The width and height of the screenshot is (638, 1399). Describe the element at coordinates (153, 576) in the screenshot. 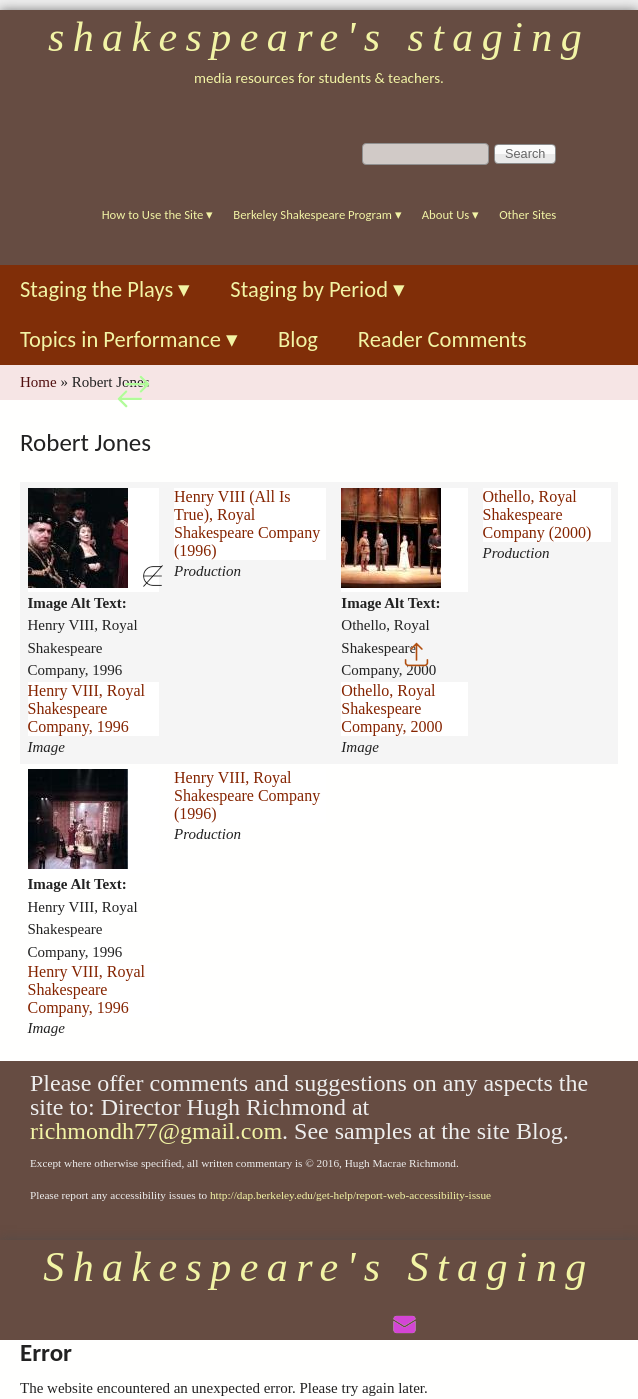

I see `indicates item is not part of a set or group` at that location.